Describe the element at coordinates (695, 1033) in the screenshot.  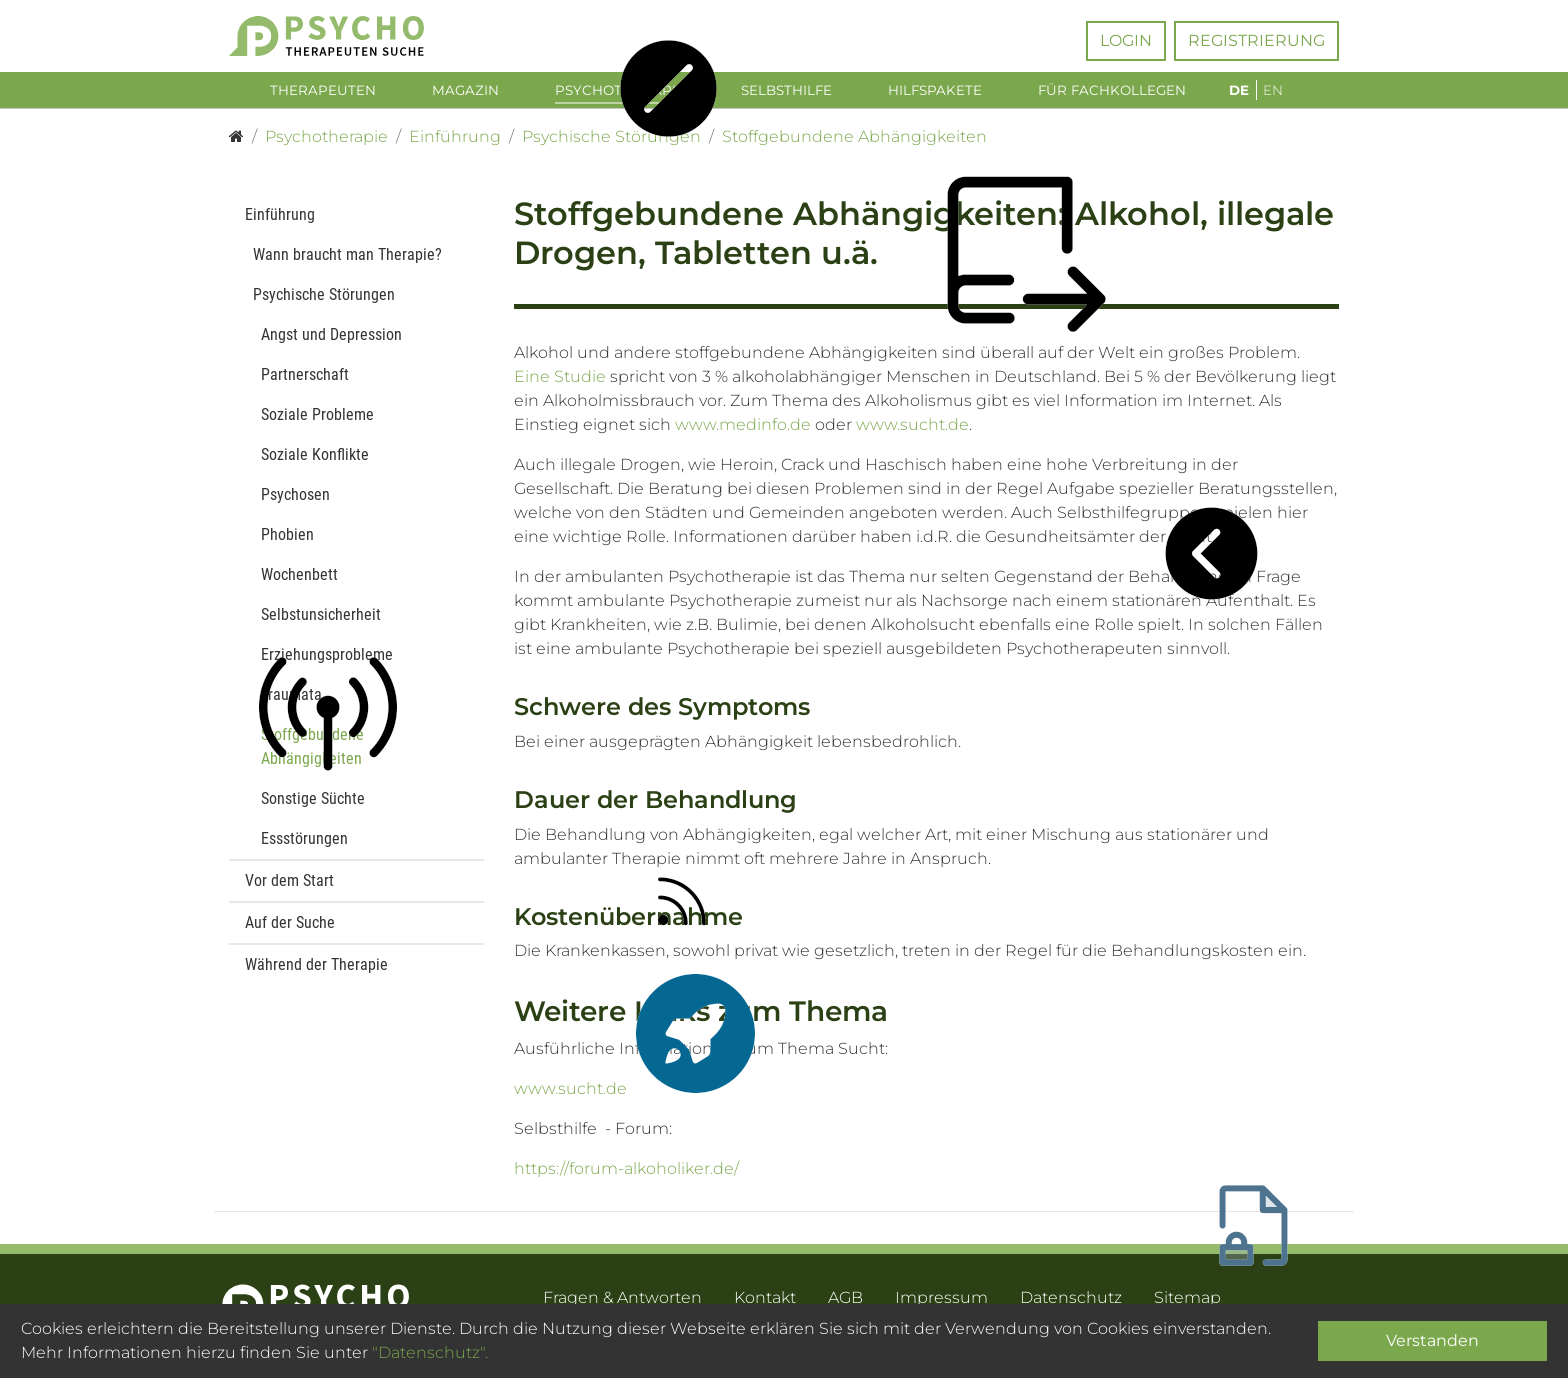
I see `boost or promote a post in your feed` at that location.